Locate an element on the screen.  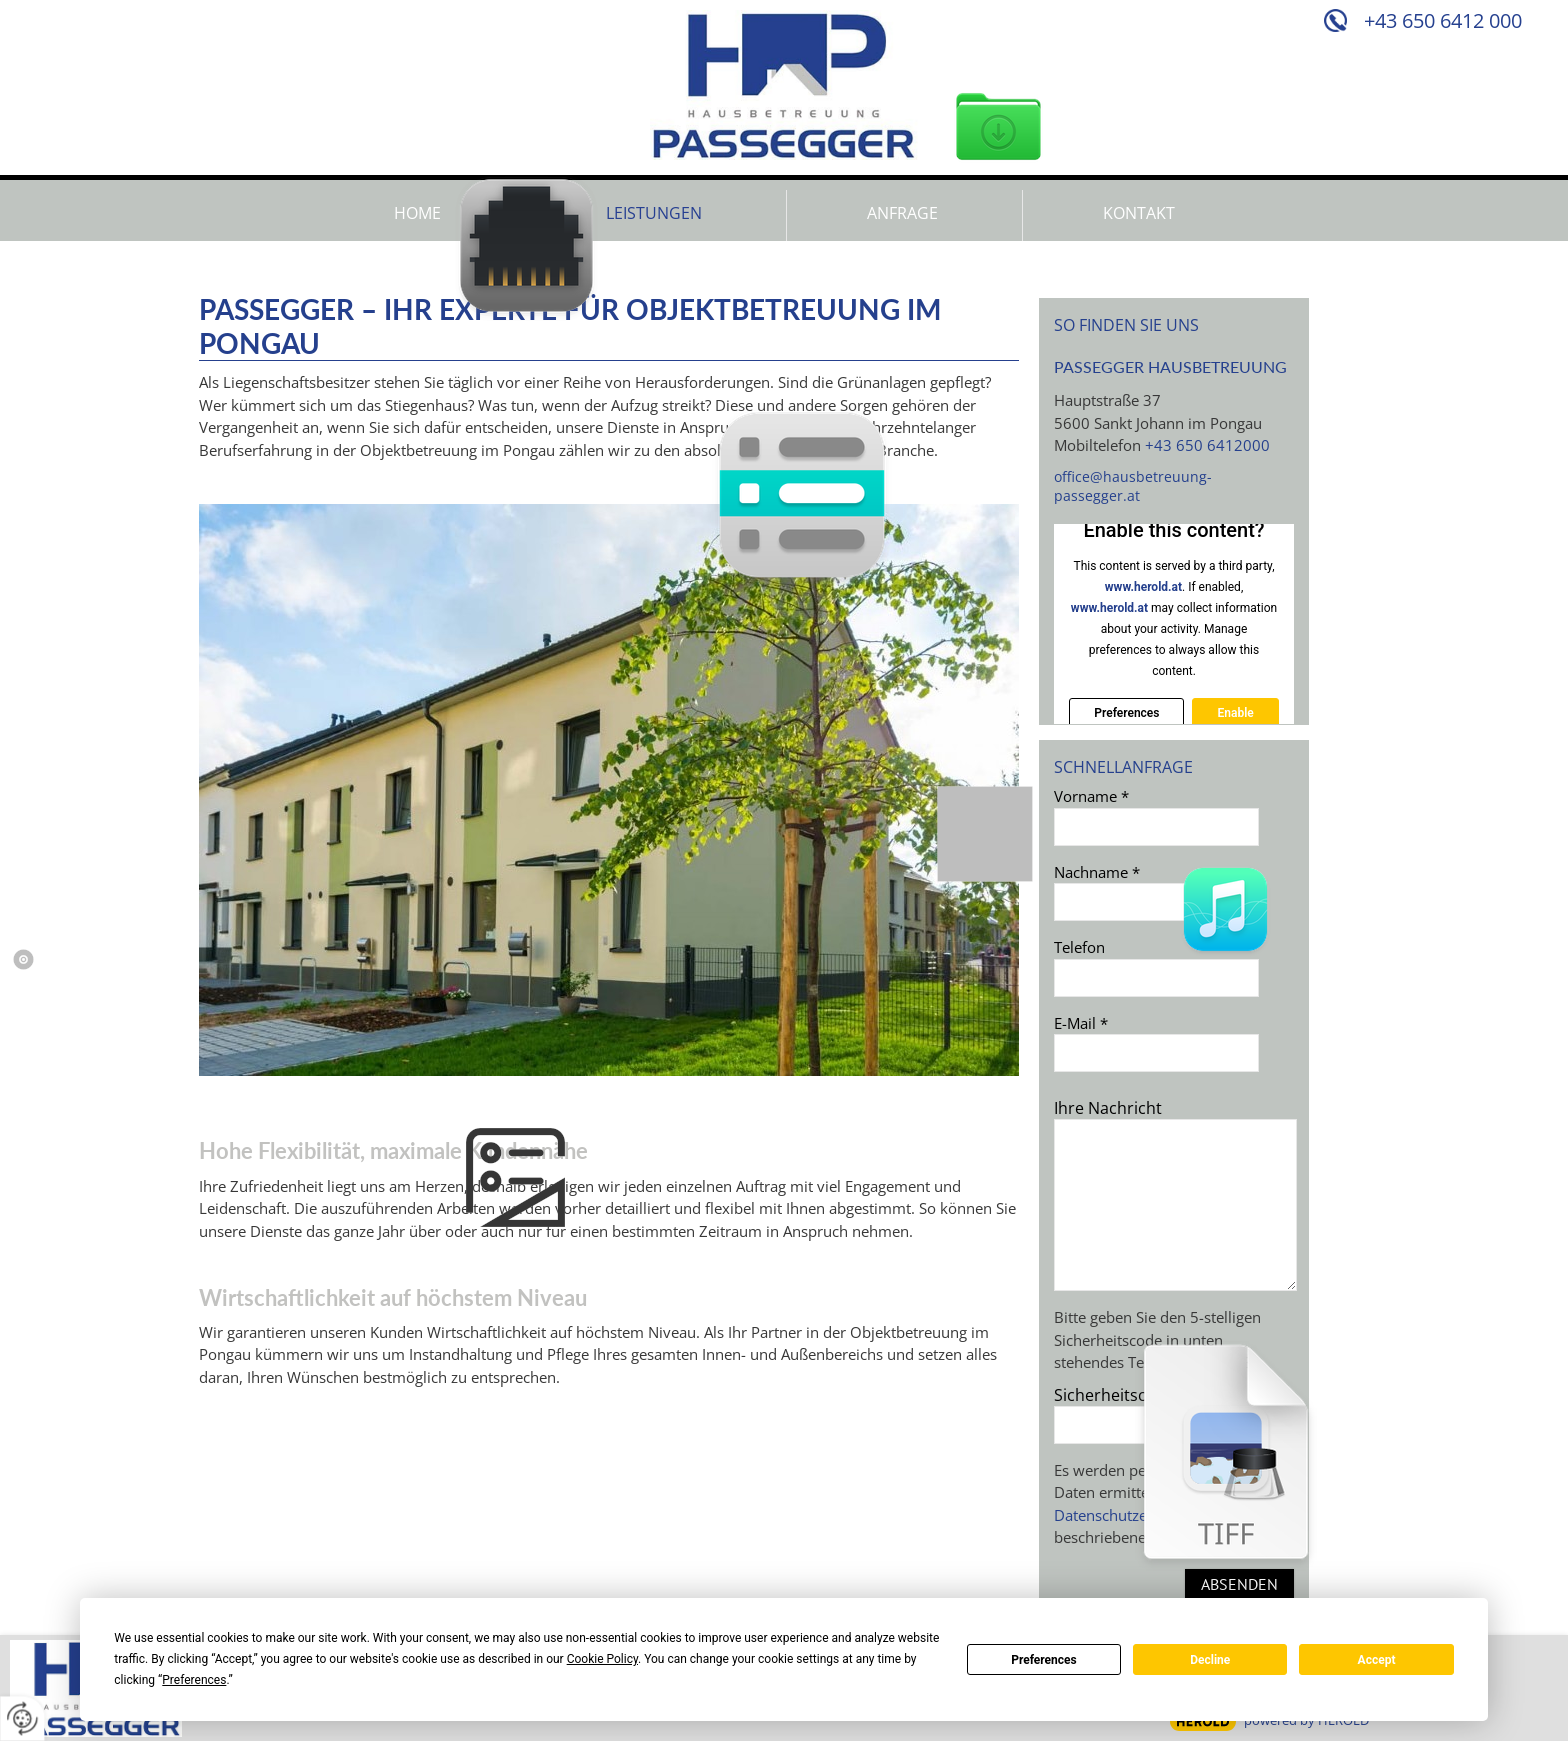
a tiff image file is located at coordinates (1226, 1456).